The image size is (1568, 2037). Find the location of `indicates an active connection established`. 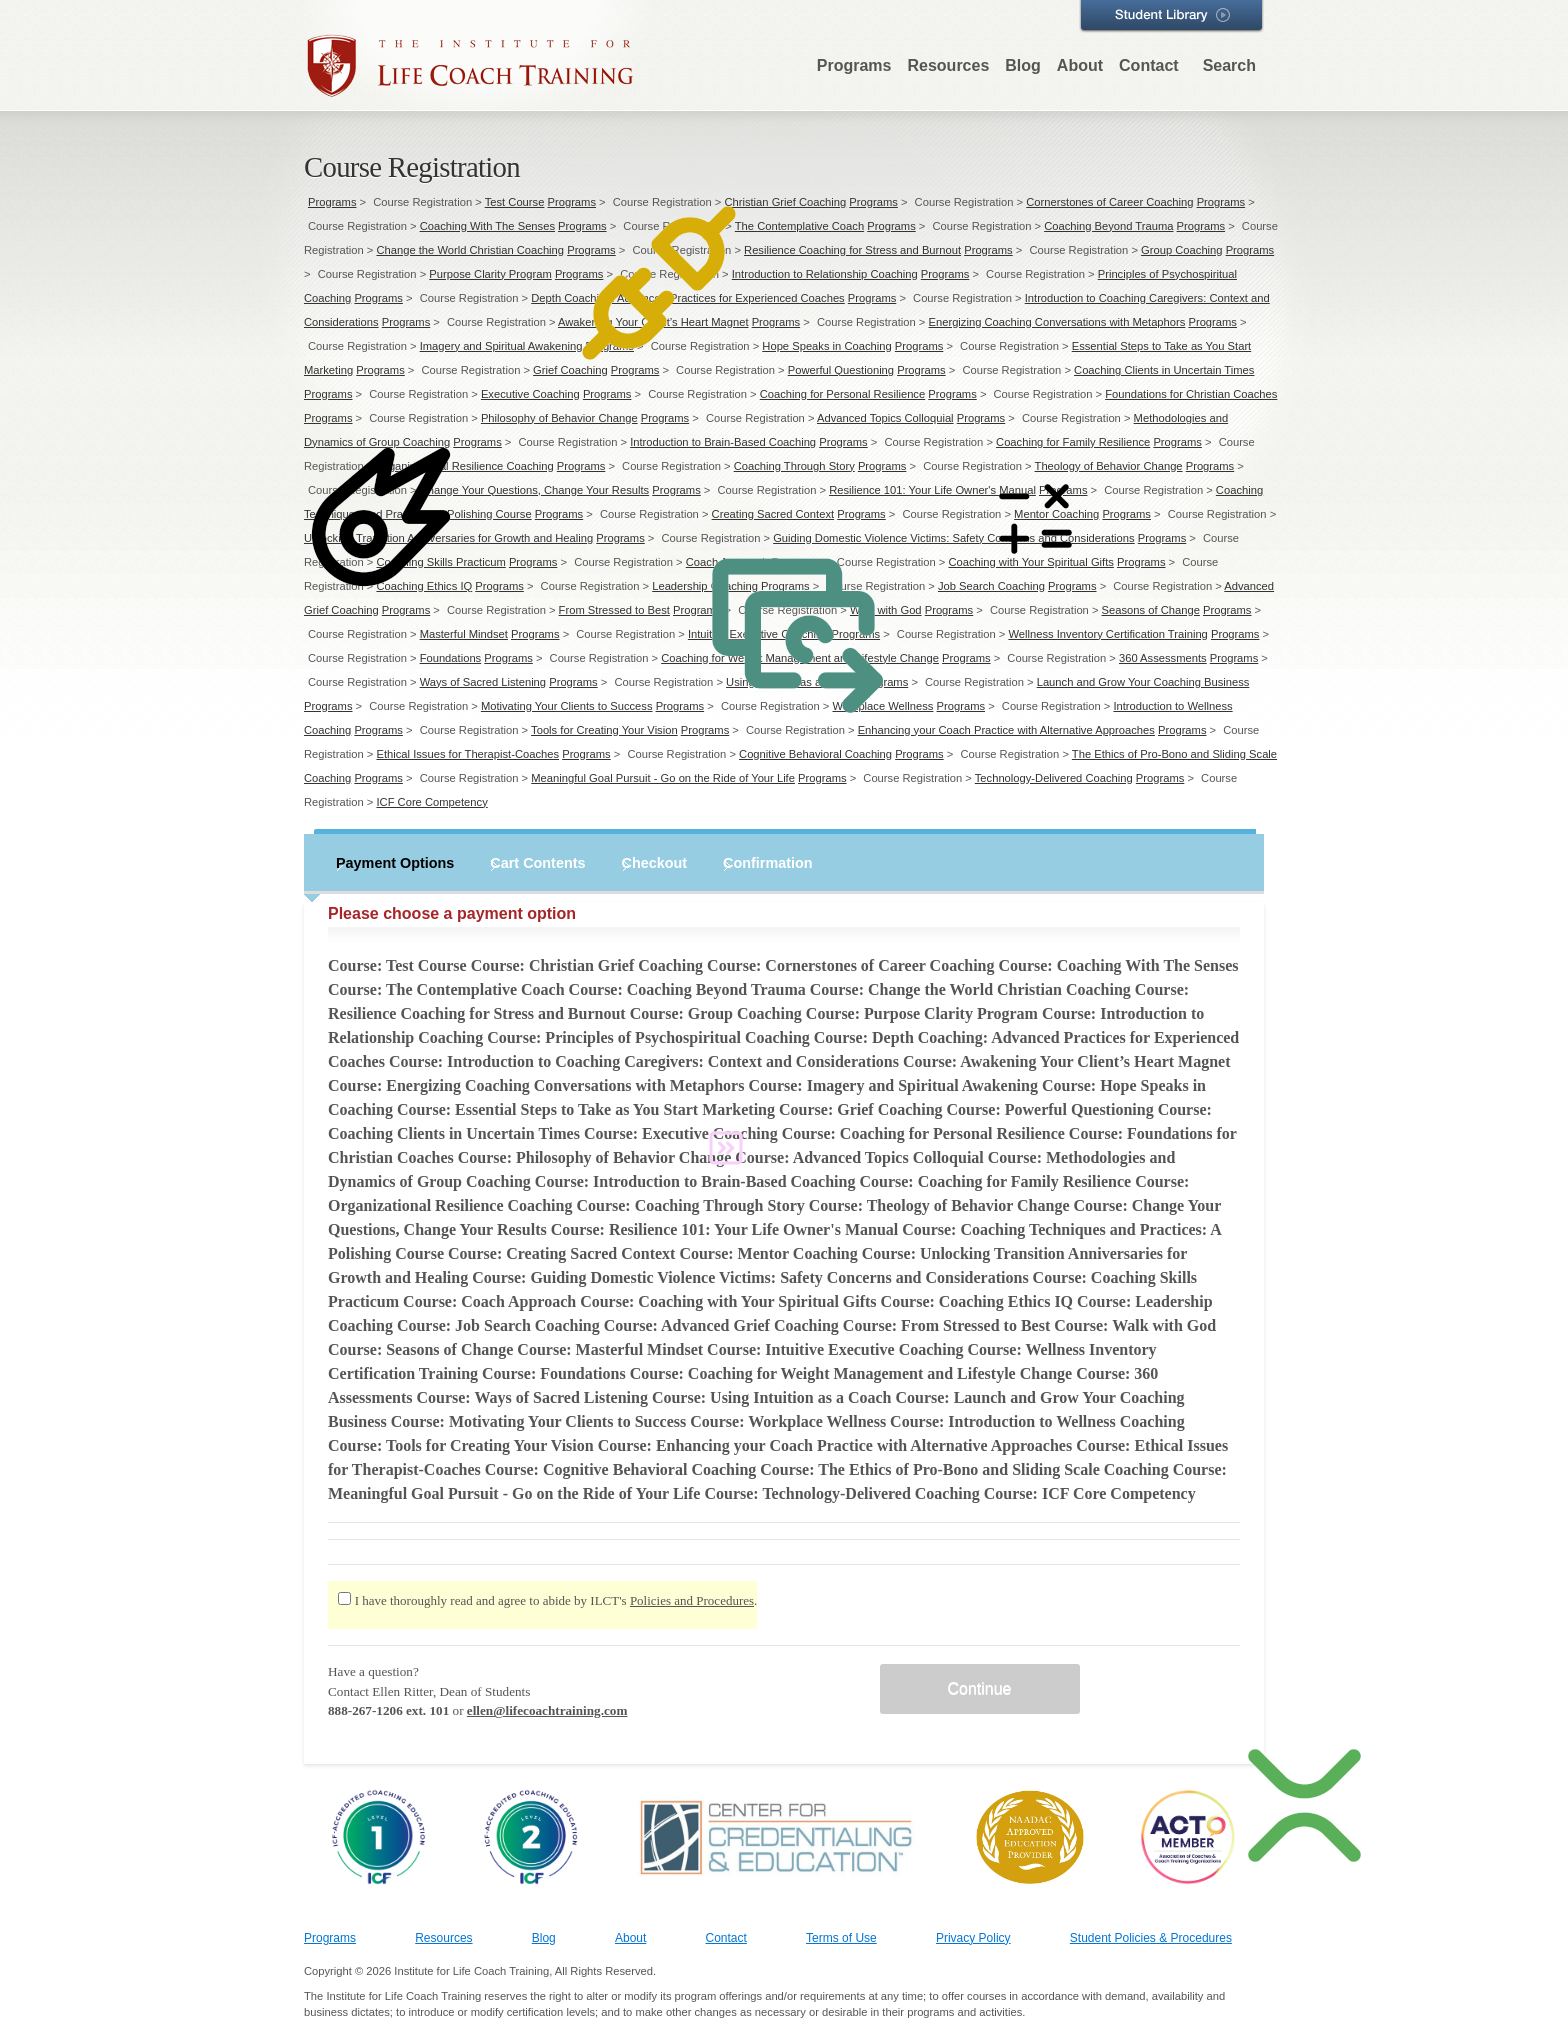

indicates an active connection established is located at coordinates (659, 283).